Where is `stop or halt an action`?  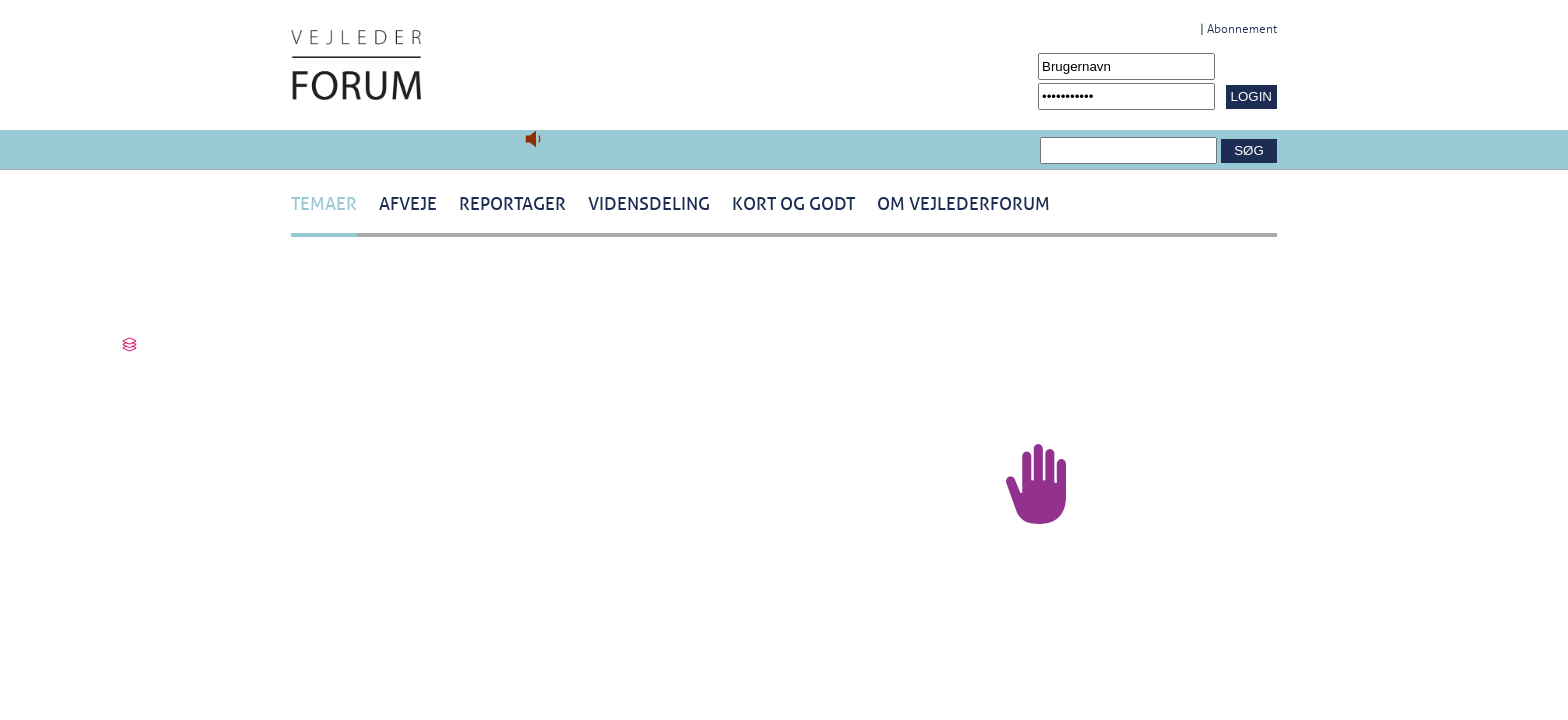
stop or halt an action is located at coordinates (1036, 484).